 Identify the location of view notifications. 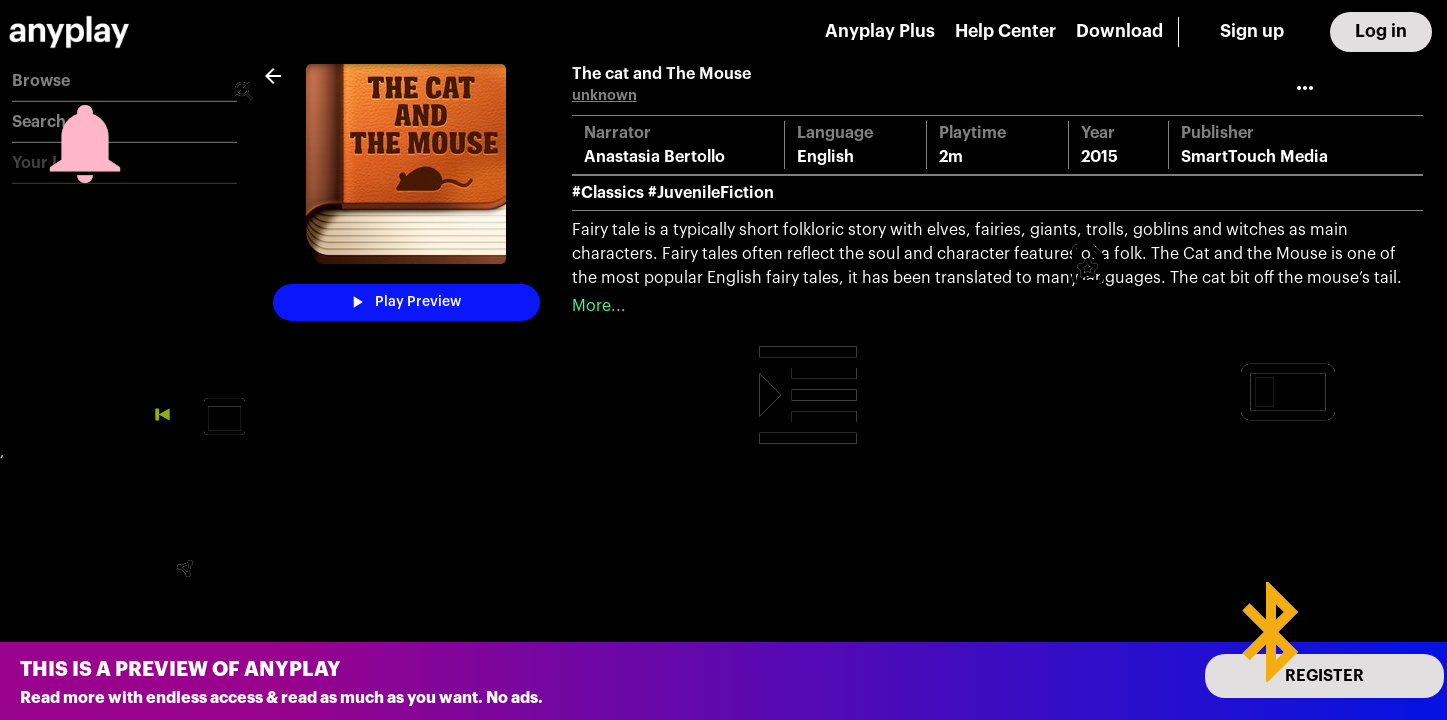
(85, 144).